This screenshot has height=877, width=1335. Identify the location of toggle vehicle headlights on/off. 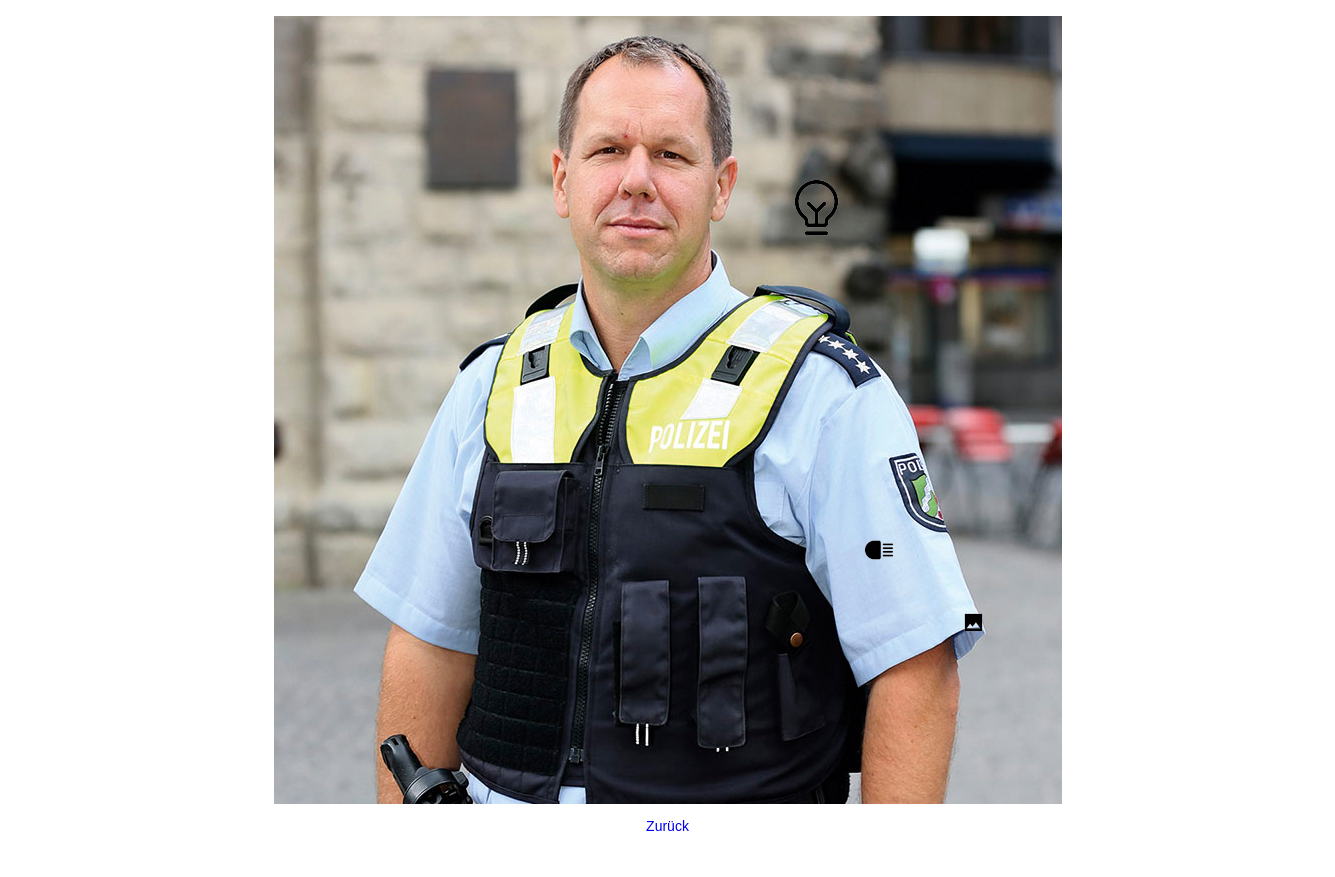
(879, 550).